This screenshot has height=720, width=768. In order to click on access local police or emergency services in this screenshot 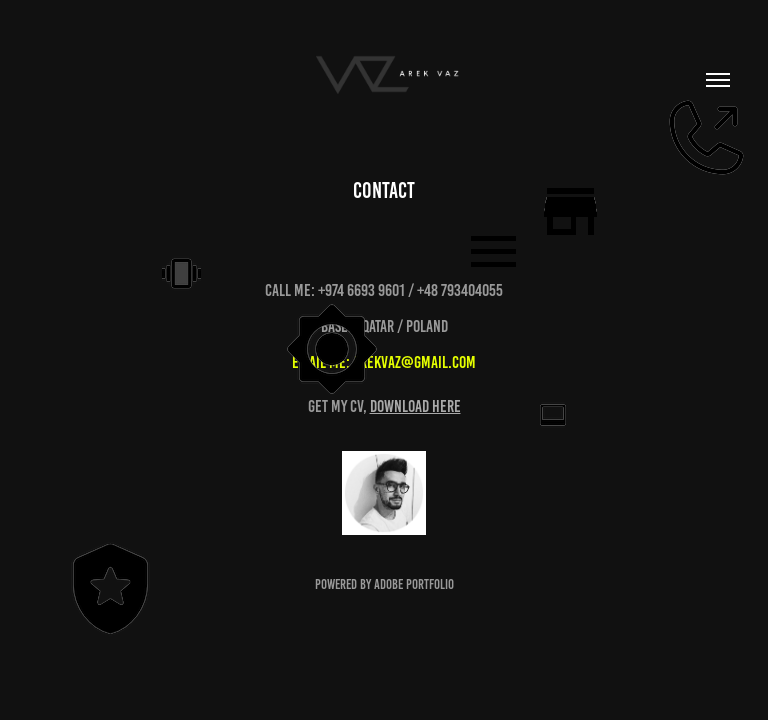, I will do `click(110, 588)`.